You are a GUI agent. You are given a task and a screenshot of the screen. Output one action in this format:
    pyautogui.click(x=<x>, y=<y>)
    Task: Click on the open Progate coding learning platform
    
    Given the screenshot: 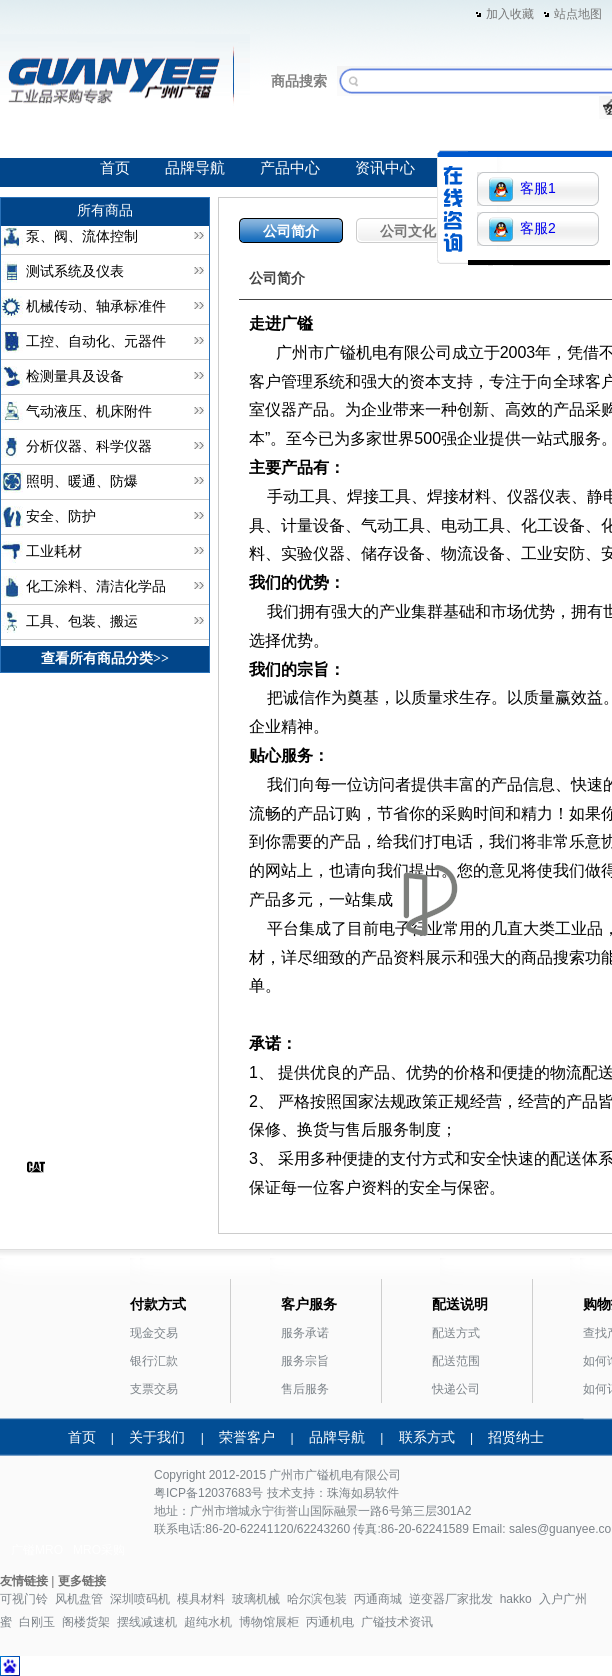 What is the action you would take?
    pyautogui.click(x=430, y=900)
    